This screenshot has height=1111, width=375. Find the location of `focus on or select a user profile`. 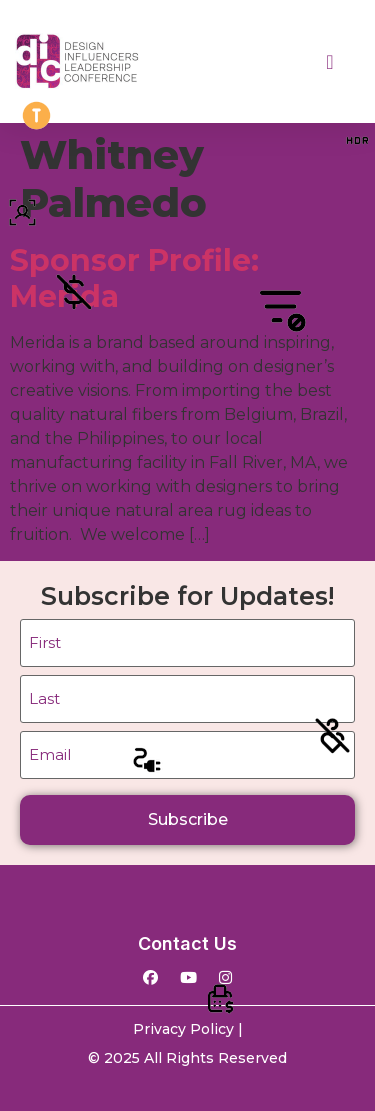

focus on or select a user profile is located at coordinates (22, 212).